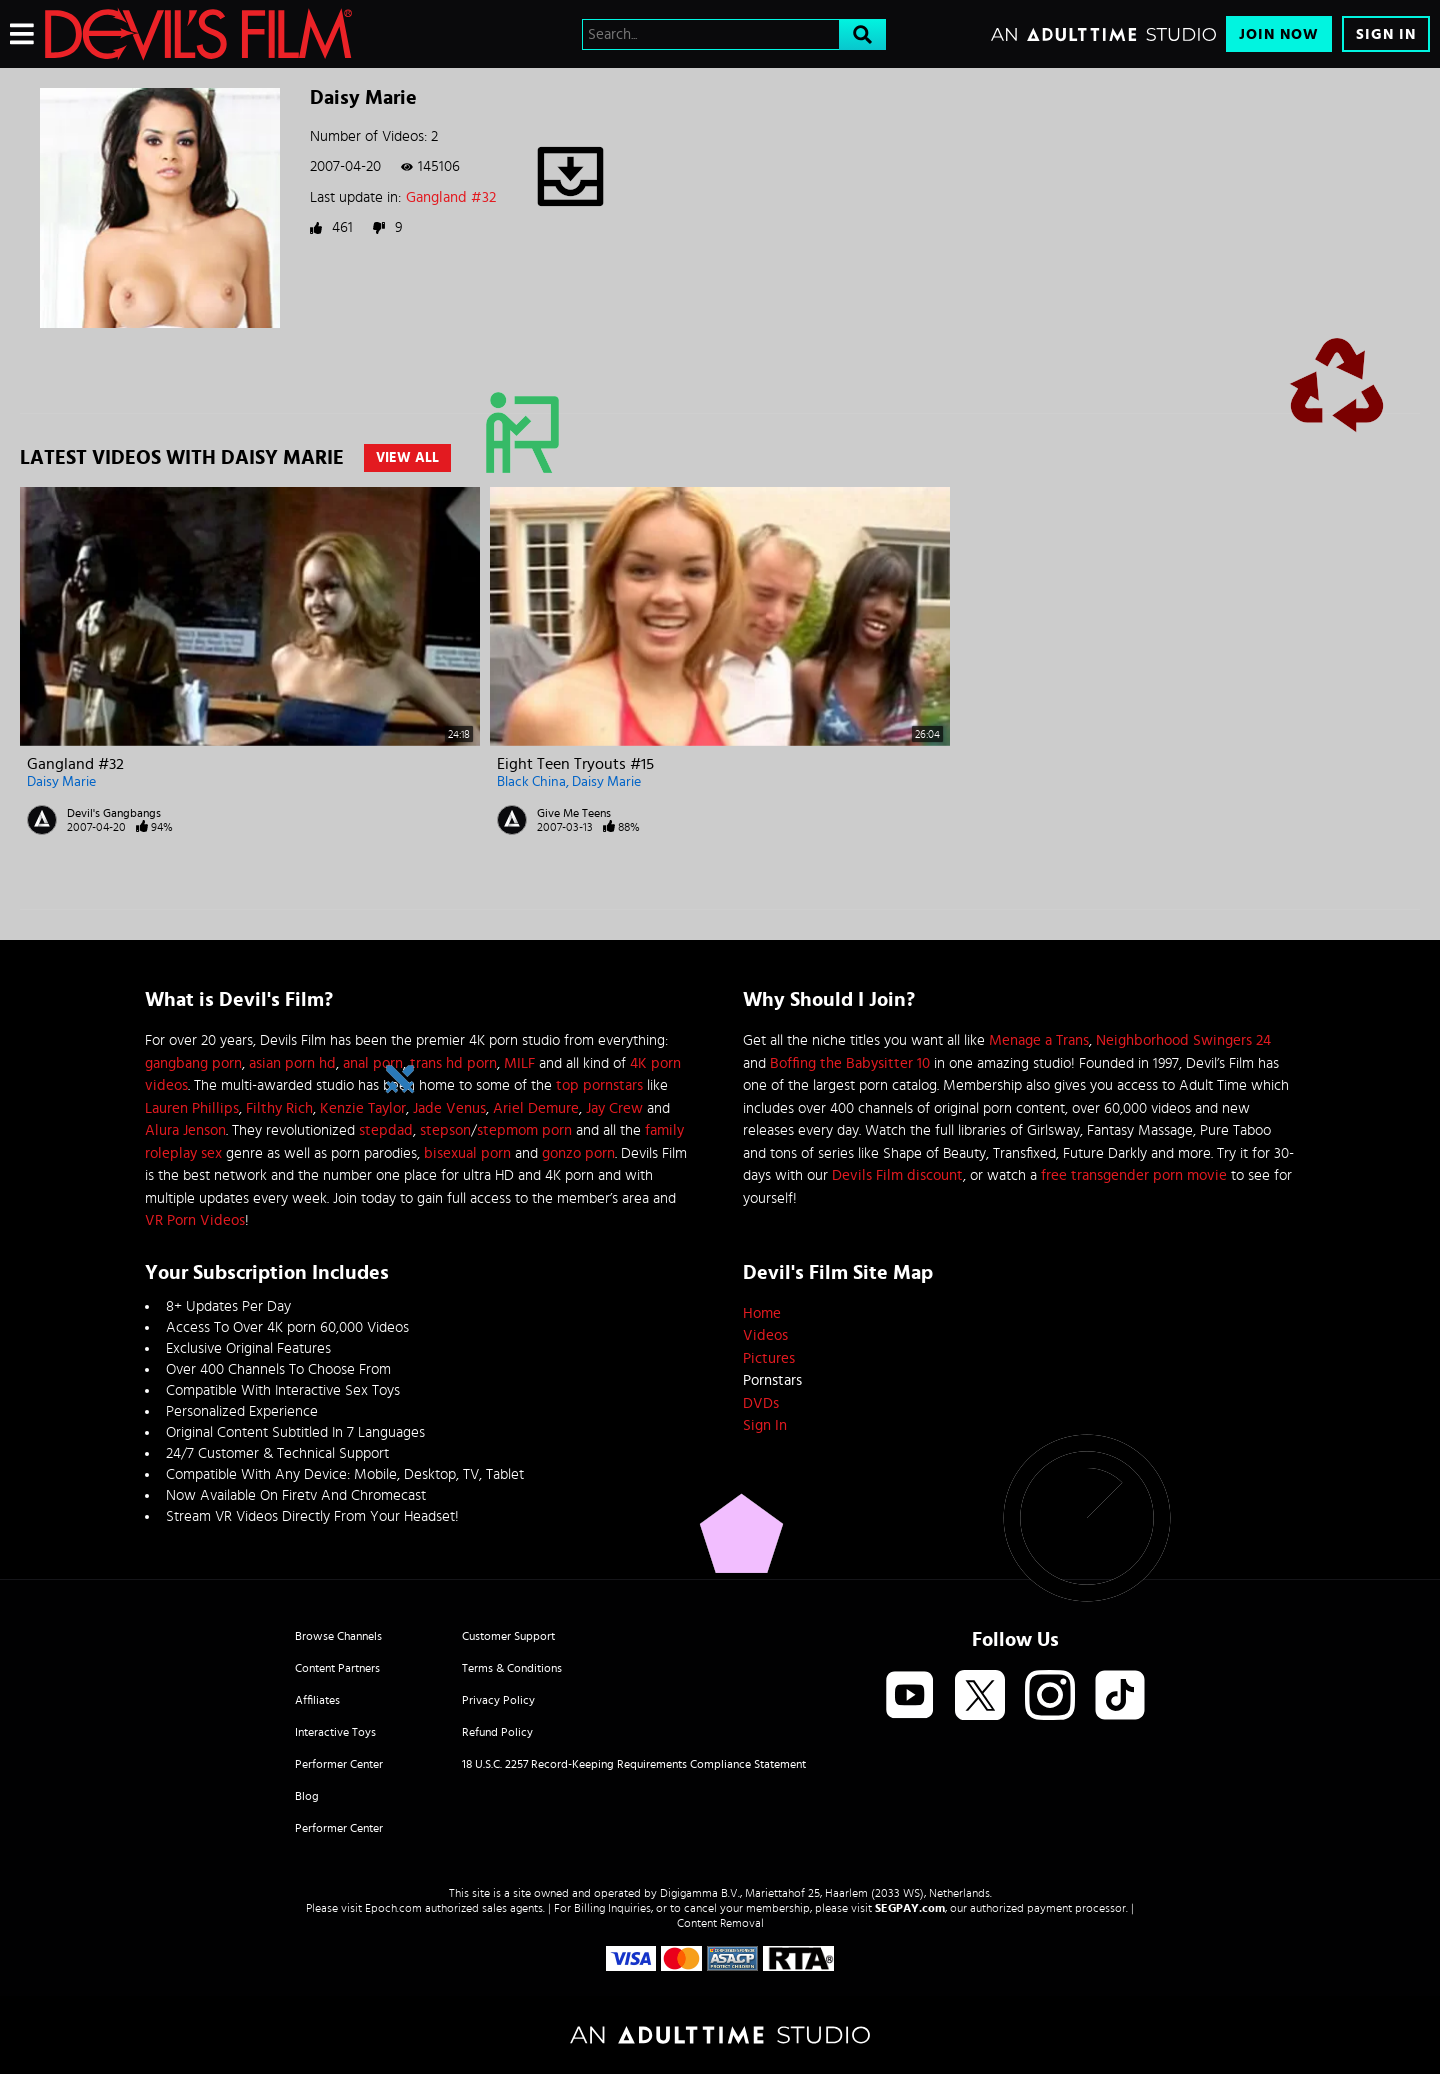 The image size is (1440, 2074). What do you see at coordinates (400, 1079) in the screenshot?
I see `access game or battle features` at bounding box center [400, 1079].